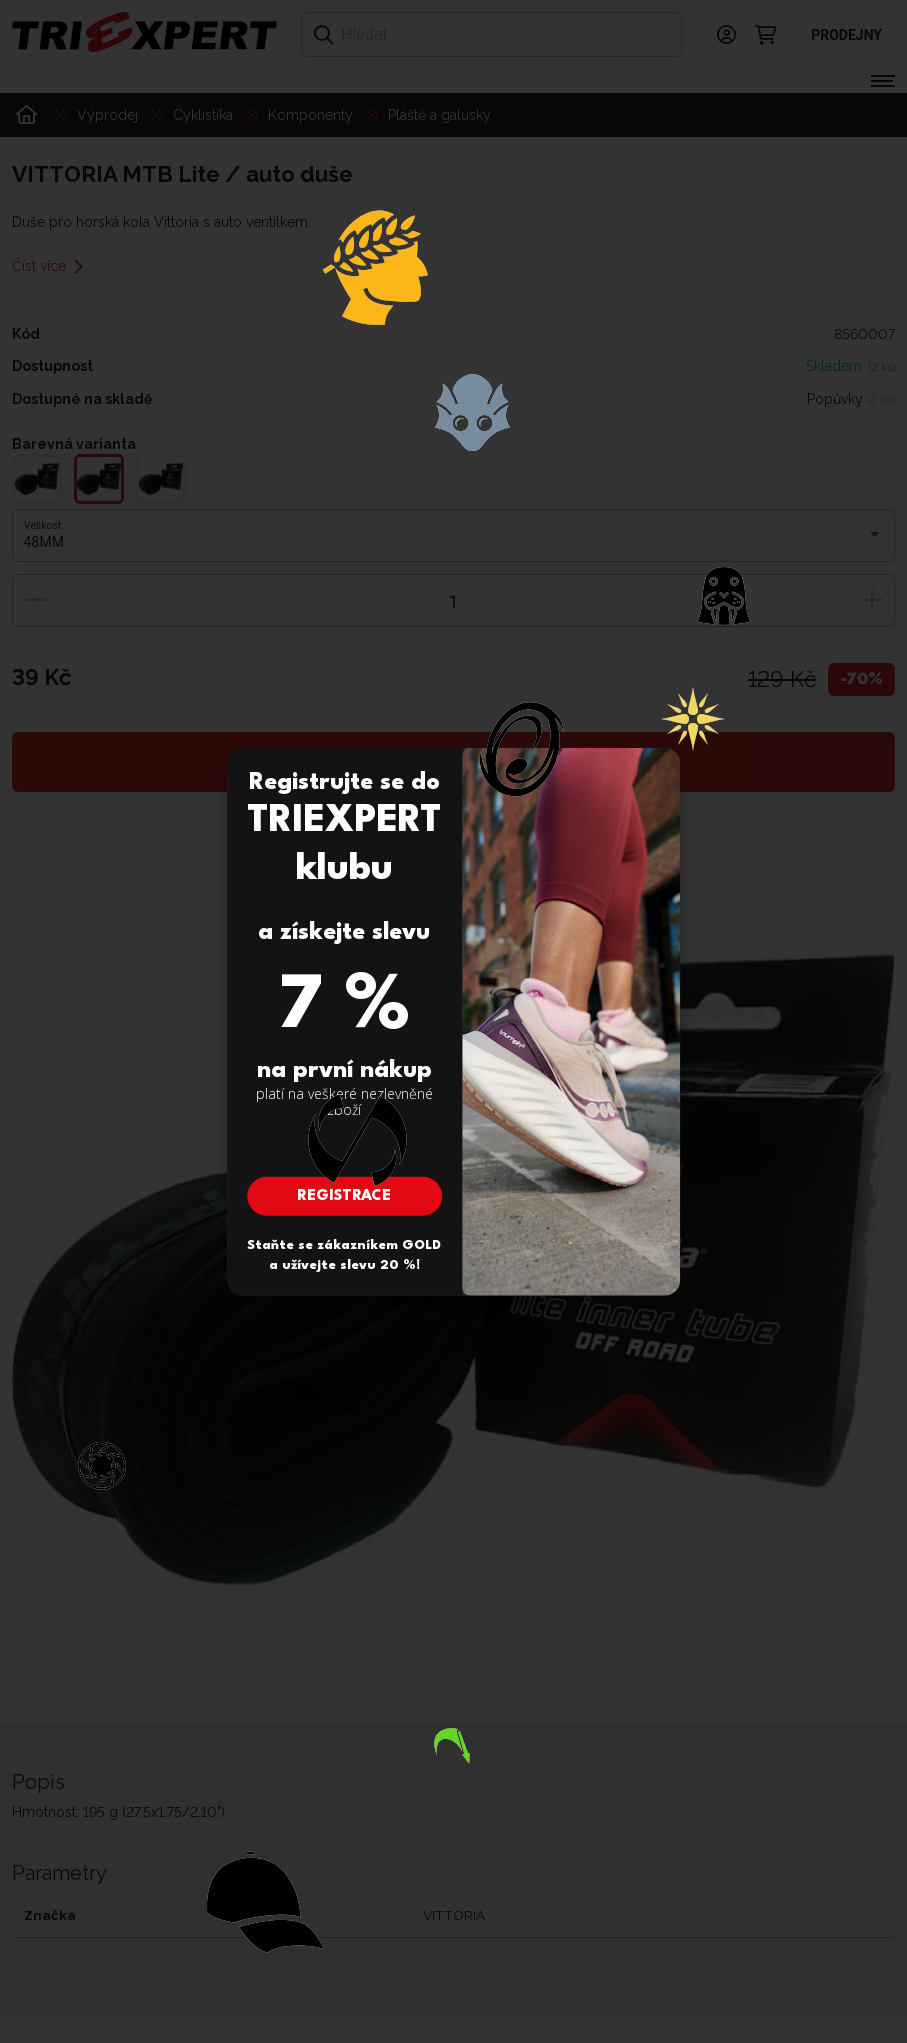 The width and height of the screenshot is (907, 2043). I want to click on select triton or sea creature character, so click(472, 412).